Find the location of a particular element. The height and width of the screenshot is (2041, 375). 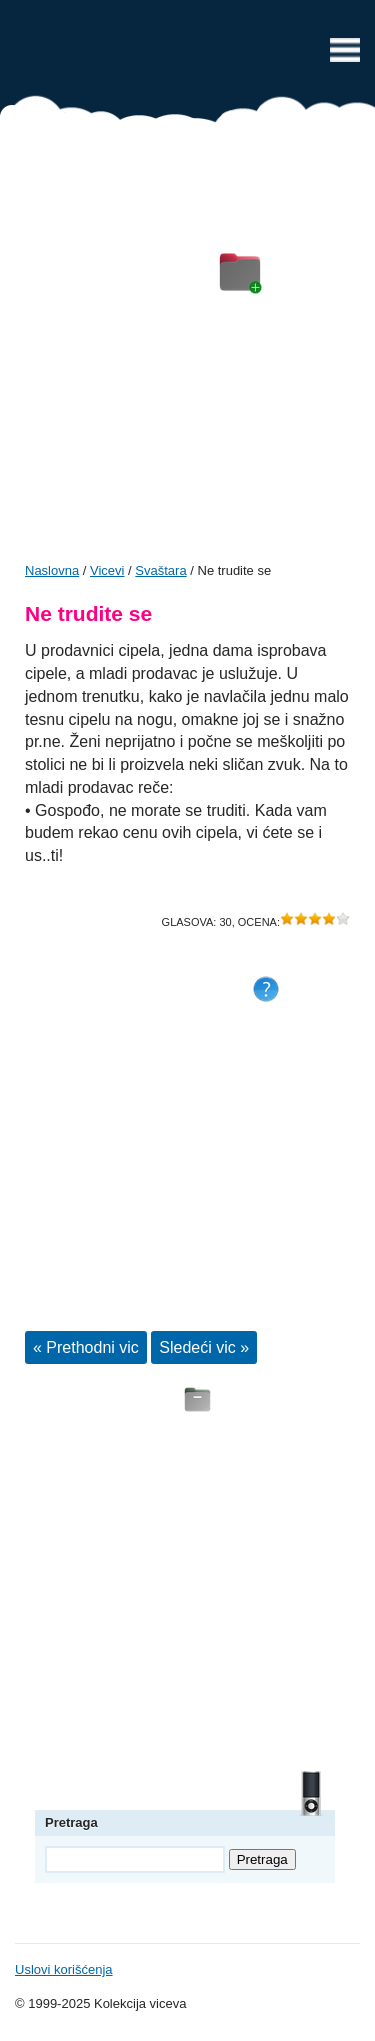

open file manager application is located at coordinates (197, 1399).